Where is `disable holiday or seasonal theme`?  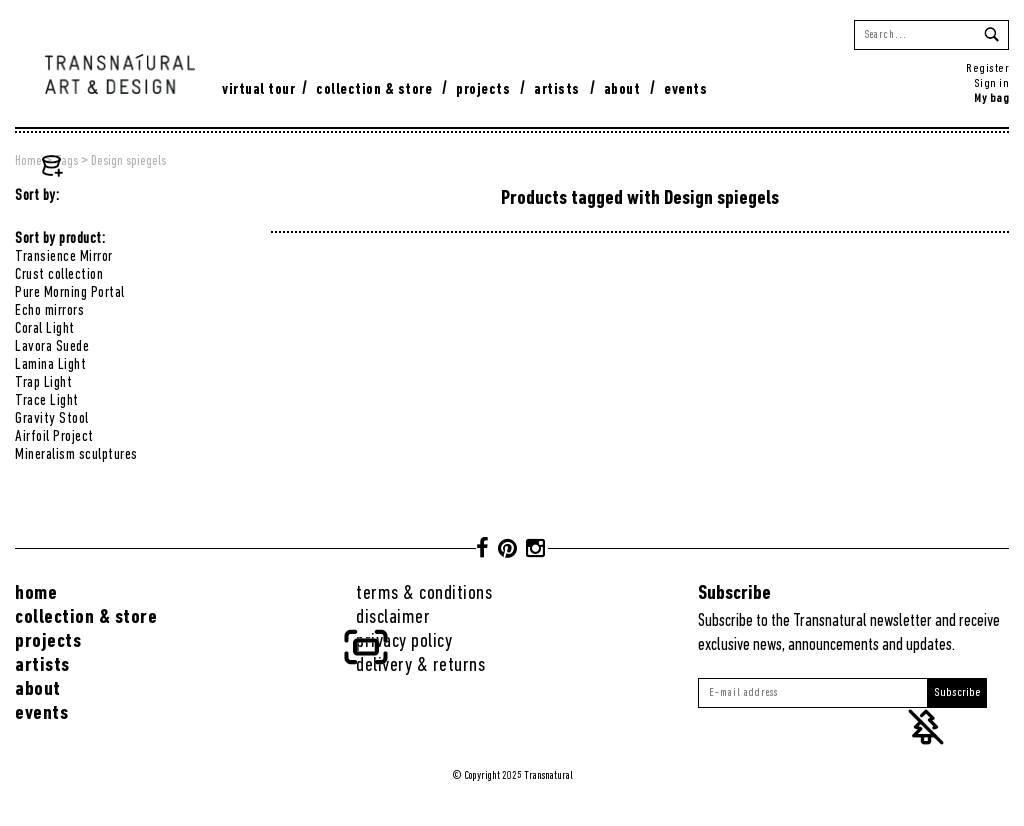 disable holiday or seasonal theme is located at coordinates (926, 727).